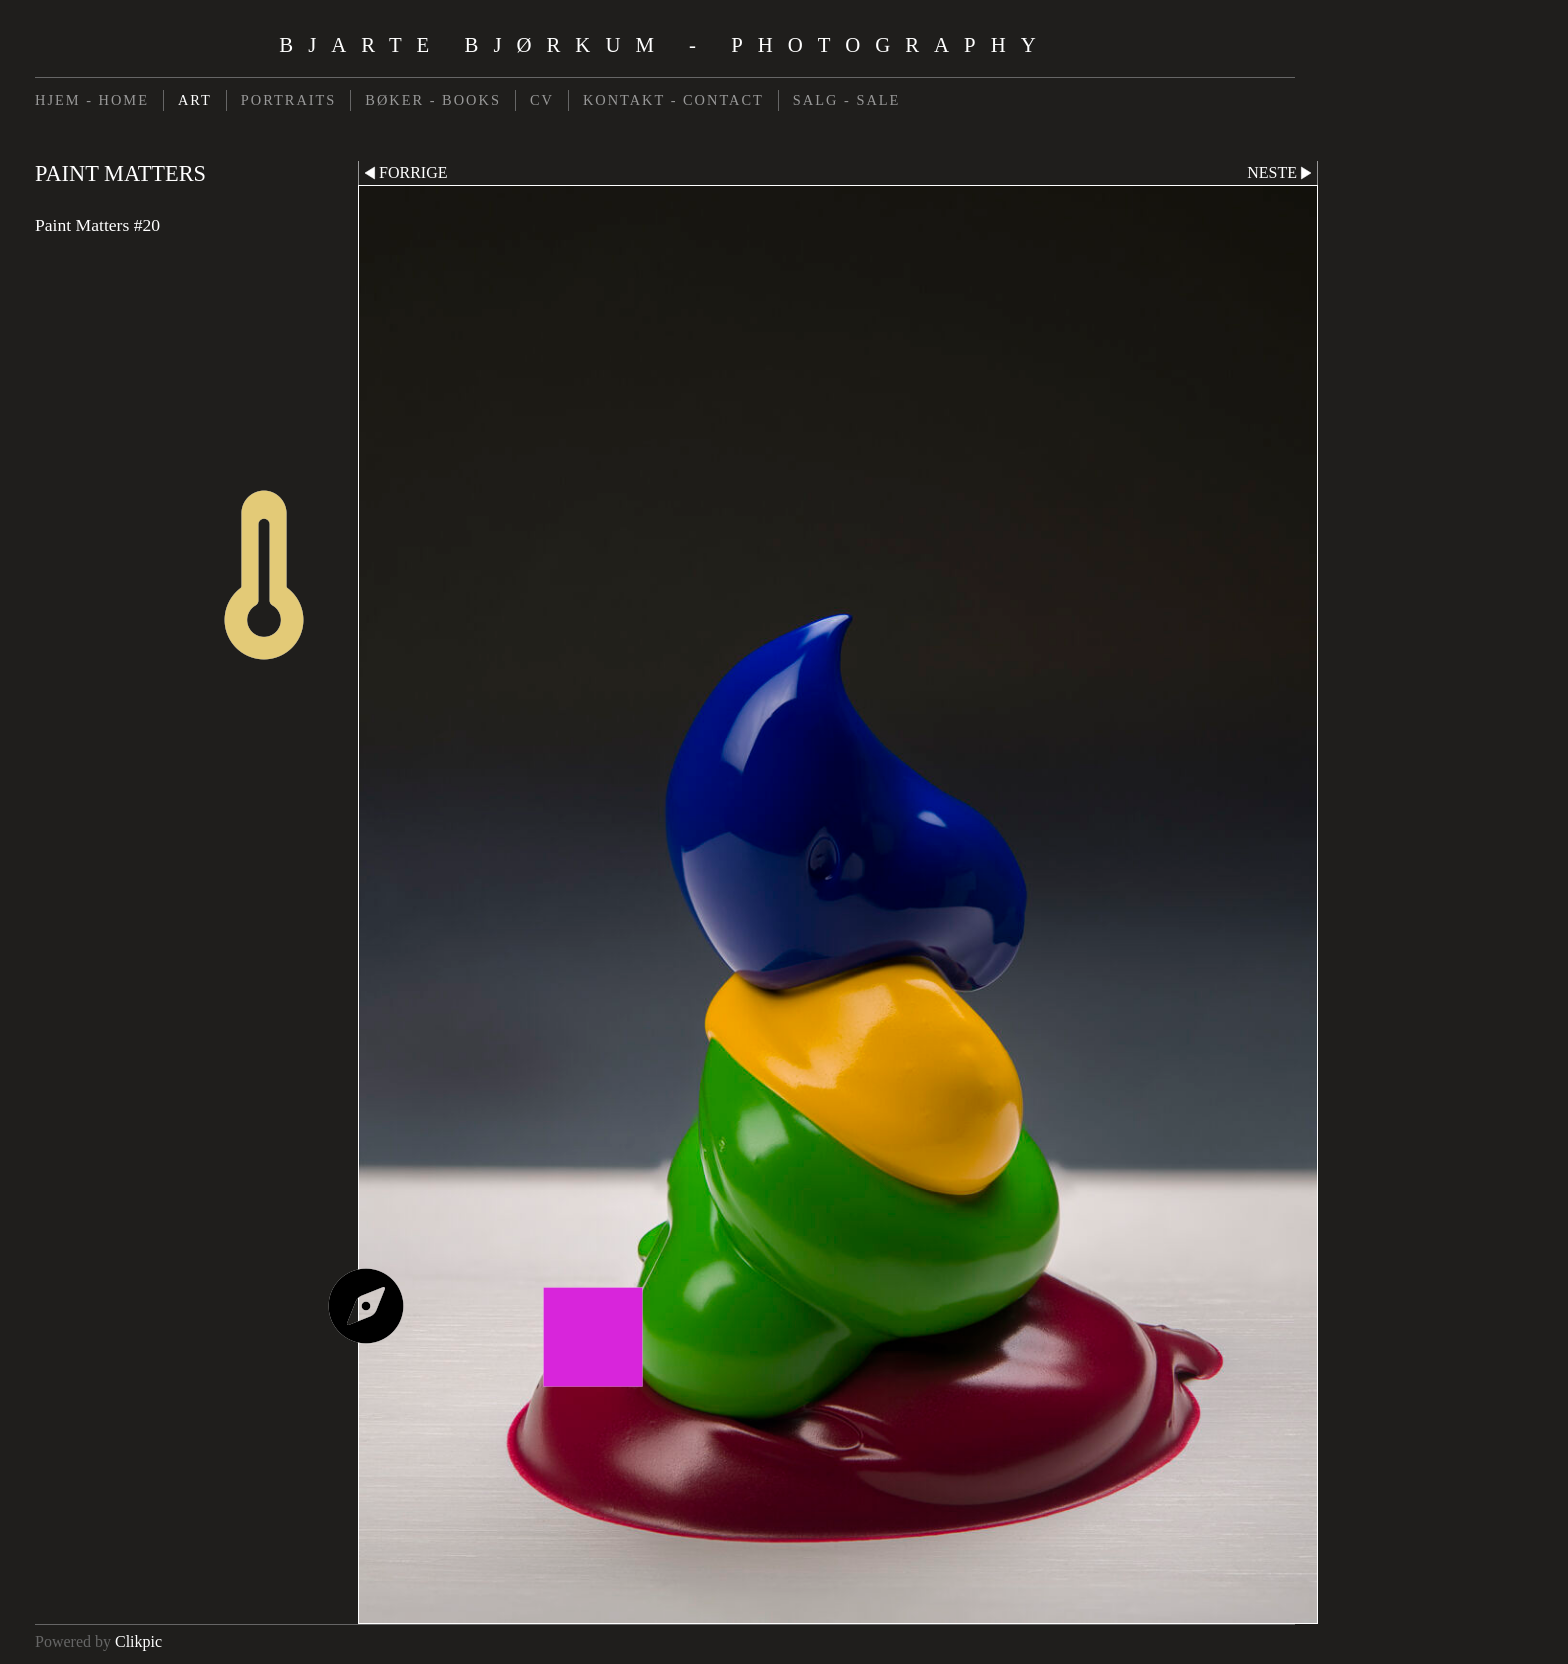 The image size is (1568, 1664). Describe the element at coordinates (593, 1337) in the screenshot. I see `stop media playback` at that location.